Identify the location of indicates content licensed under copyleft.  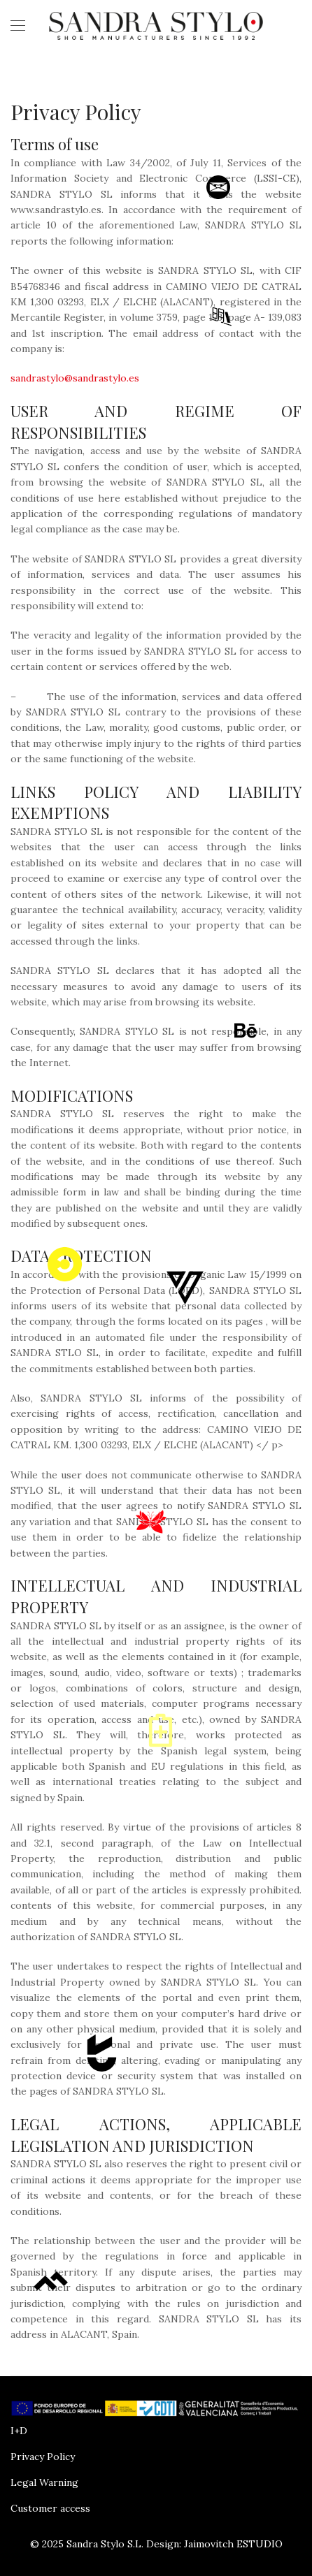
(64, 1264).